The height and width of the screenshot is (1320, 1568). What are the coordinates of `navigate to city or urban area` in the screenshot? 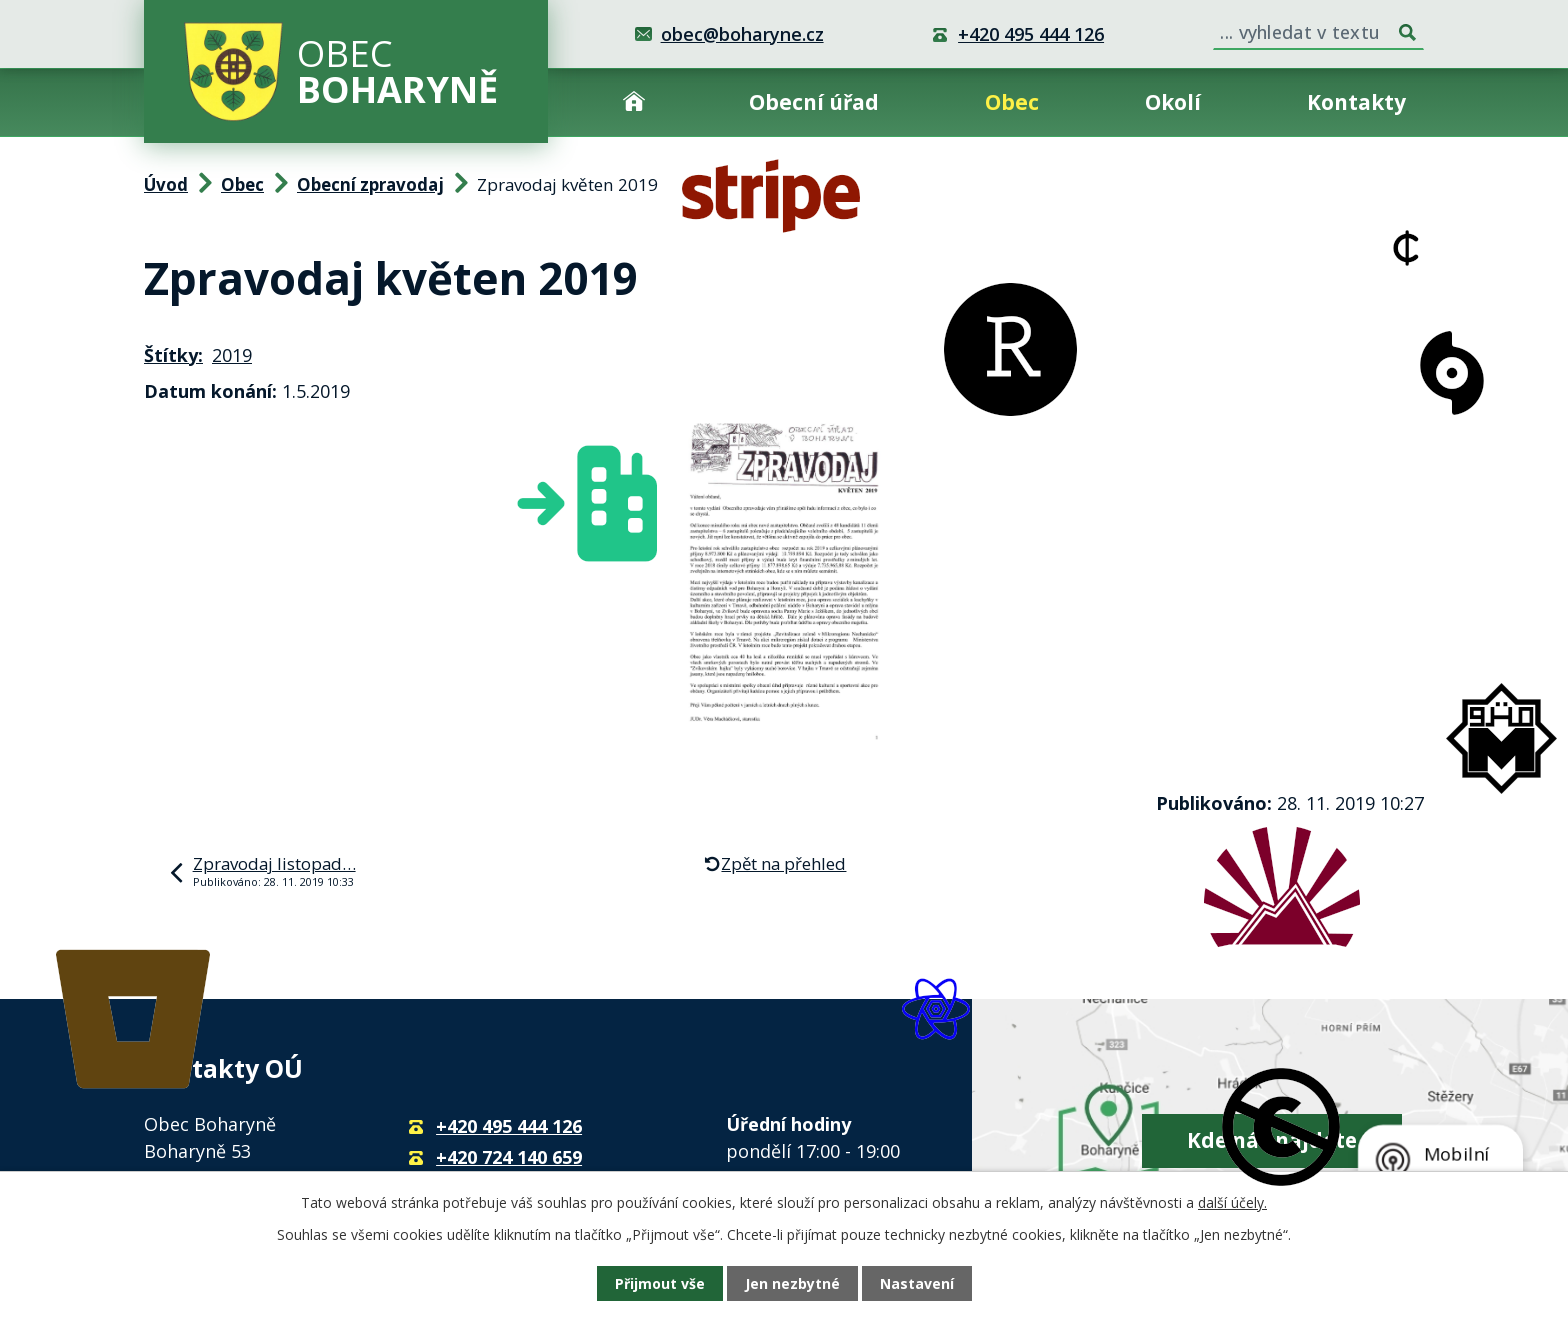 It's located at (584, 503).